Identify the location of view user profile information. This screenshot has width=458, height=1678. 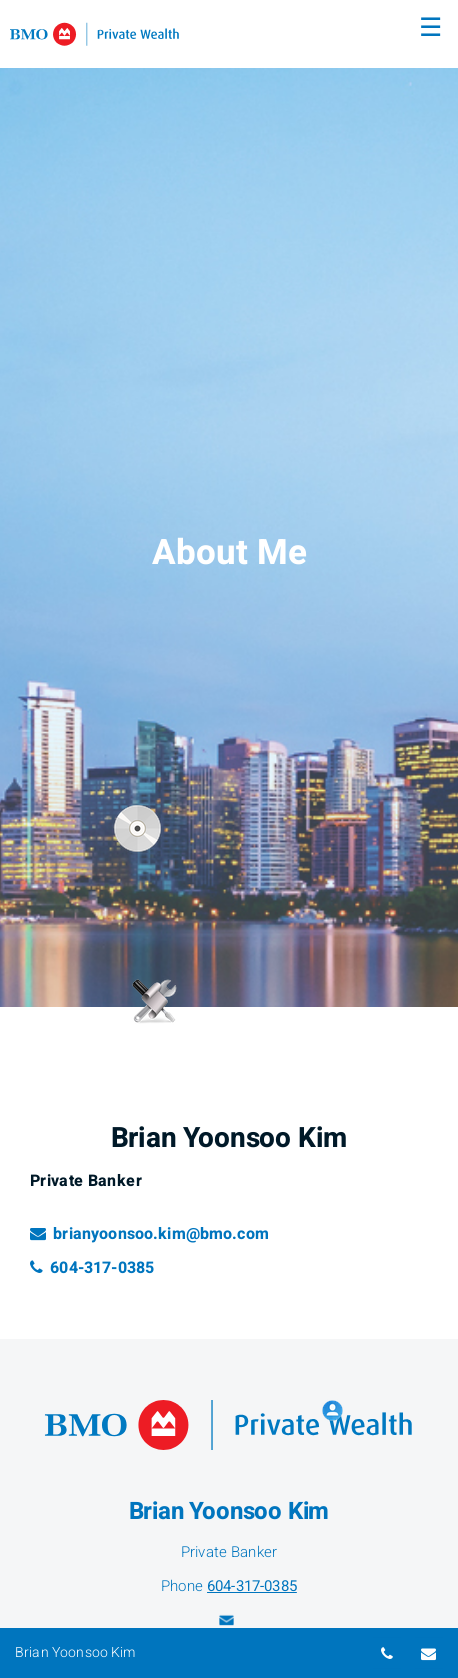
(332, 1410).